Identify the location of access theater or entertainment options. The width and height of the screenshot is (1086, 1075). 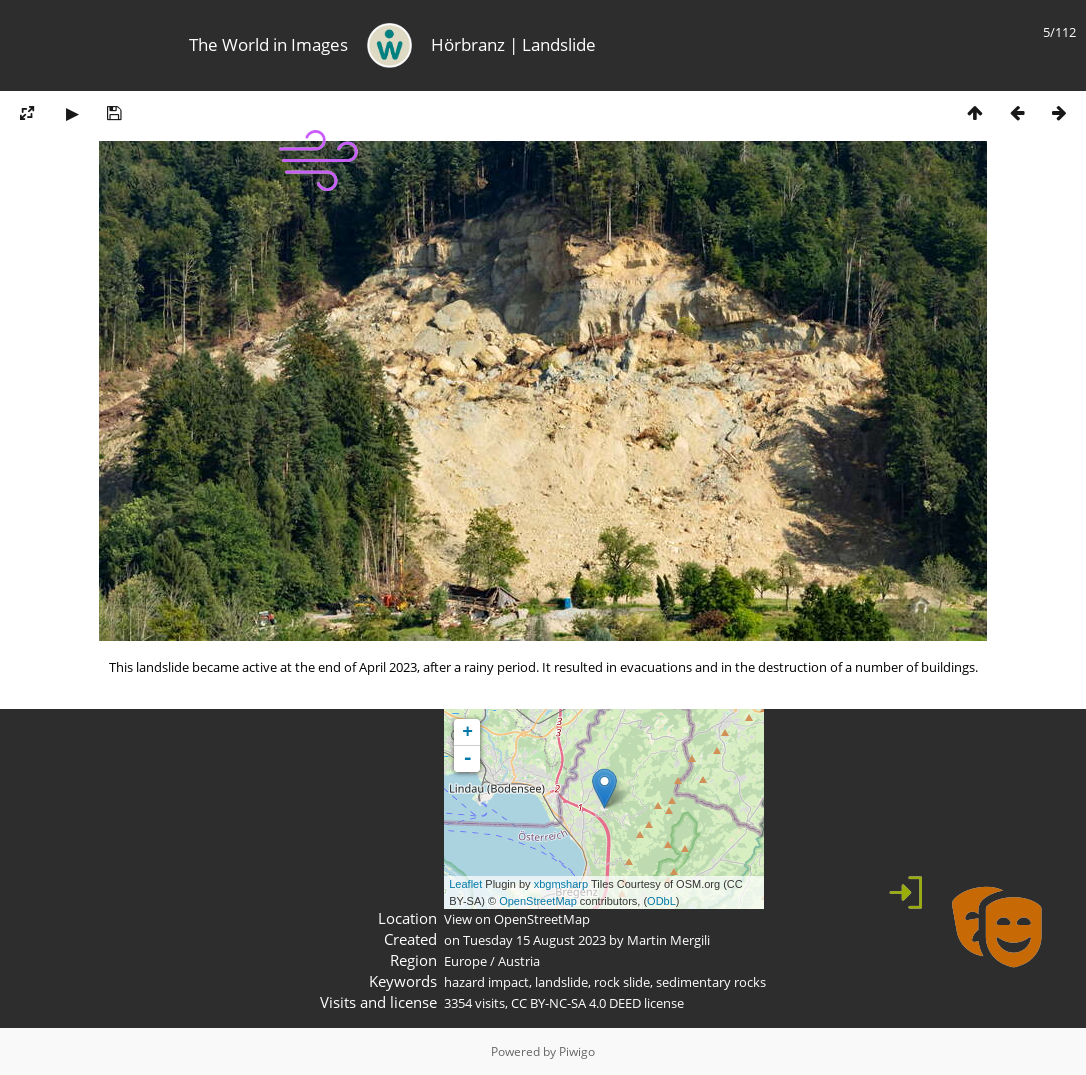
(998, 927).